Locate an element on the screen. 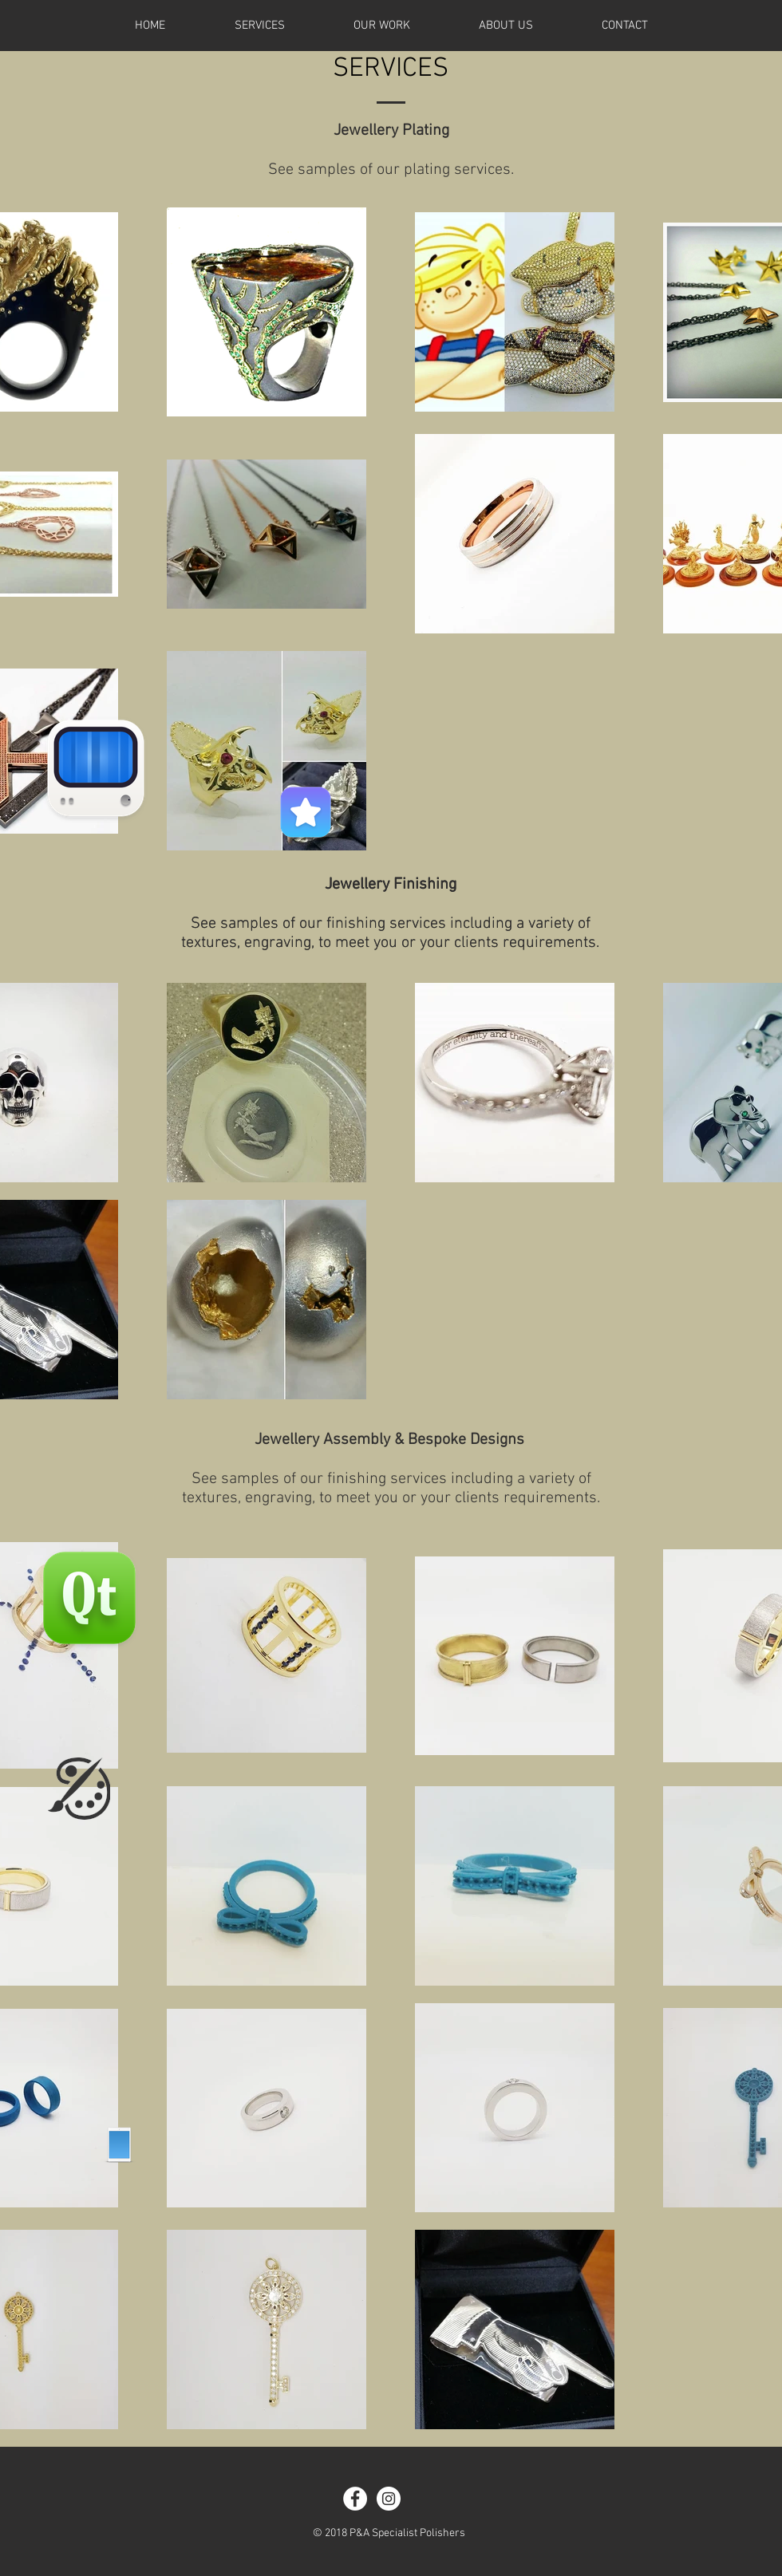 Image resolution: width=782 pixels, height=2576 pixels. open StarUML modeling application is located at coordinates (306, 812).